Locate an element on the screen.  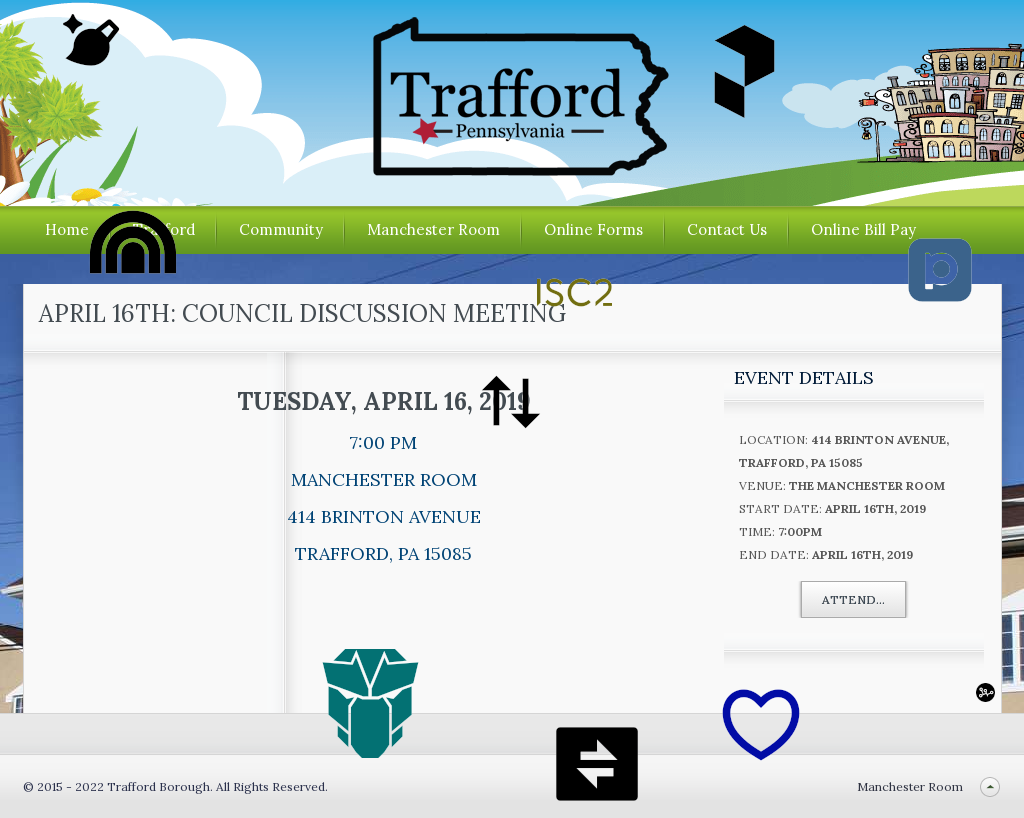
open namuwiki website is located at coordinates (985, 692).